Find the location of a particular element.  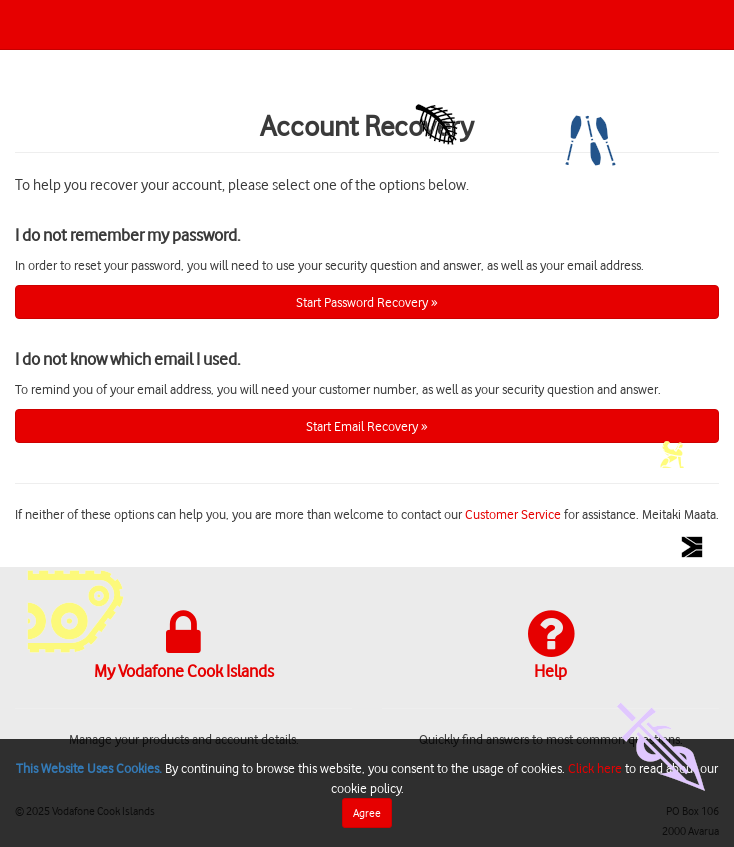

indicates autumn or seasonal theme is located at coordinates (436, 124).